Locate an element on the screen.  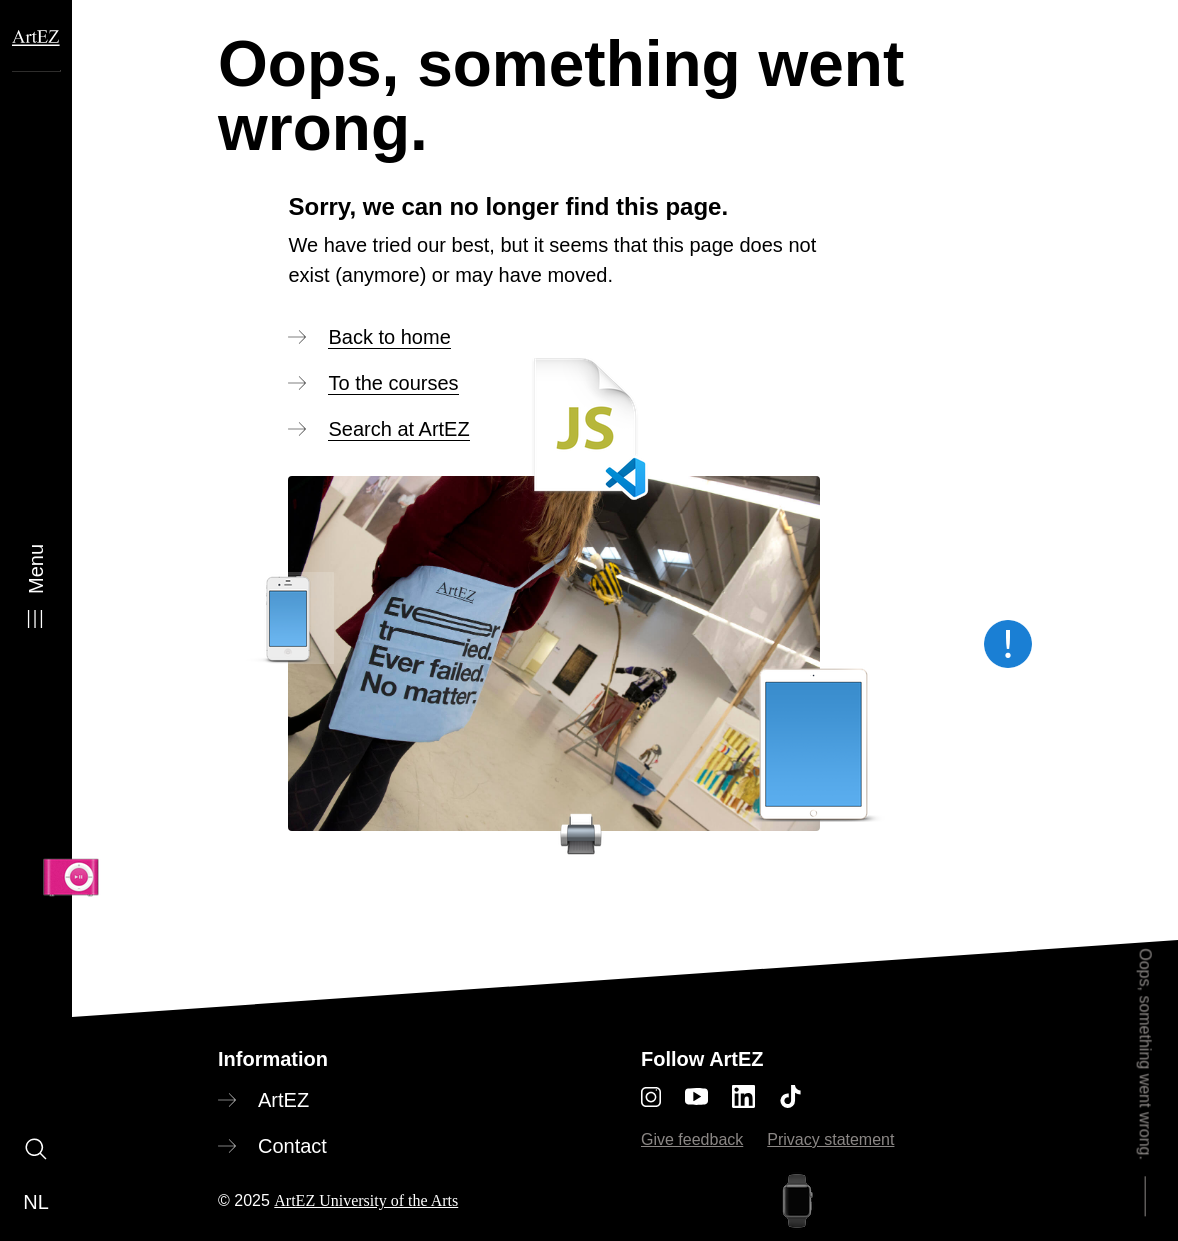
javascript file type in Visual Studio Code is located at coordinates (585, 428).